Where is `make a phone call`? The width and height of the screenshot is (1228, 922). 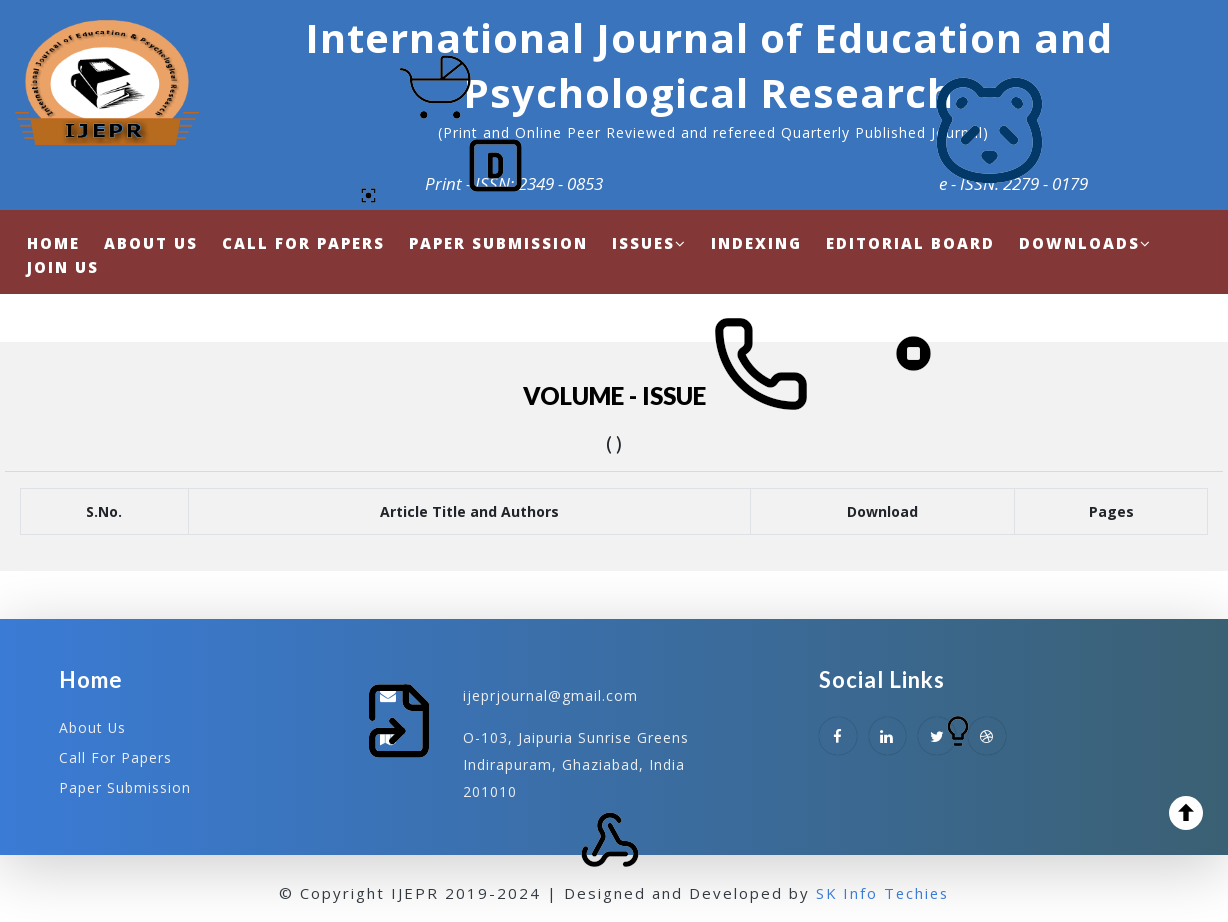 make a phone call is located at coordinates (761, 364).